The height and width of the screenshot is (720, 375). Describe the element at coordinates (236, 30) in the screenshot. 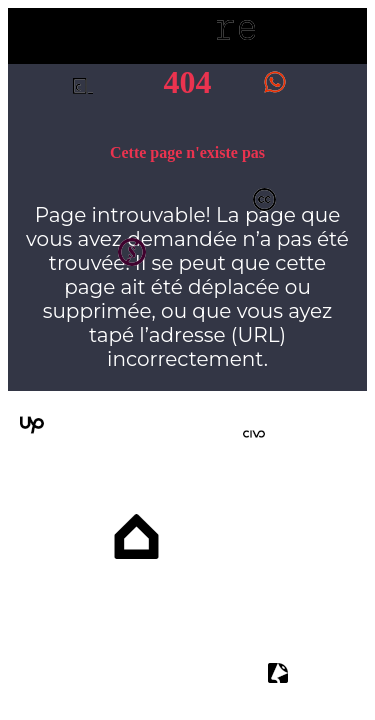

I see `remark markdown processor logo` at that location.